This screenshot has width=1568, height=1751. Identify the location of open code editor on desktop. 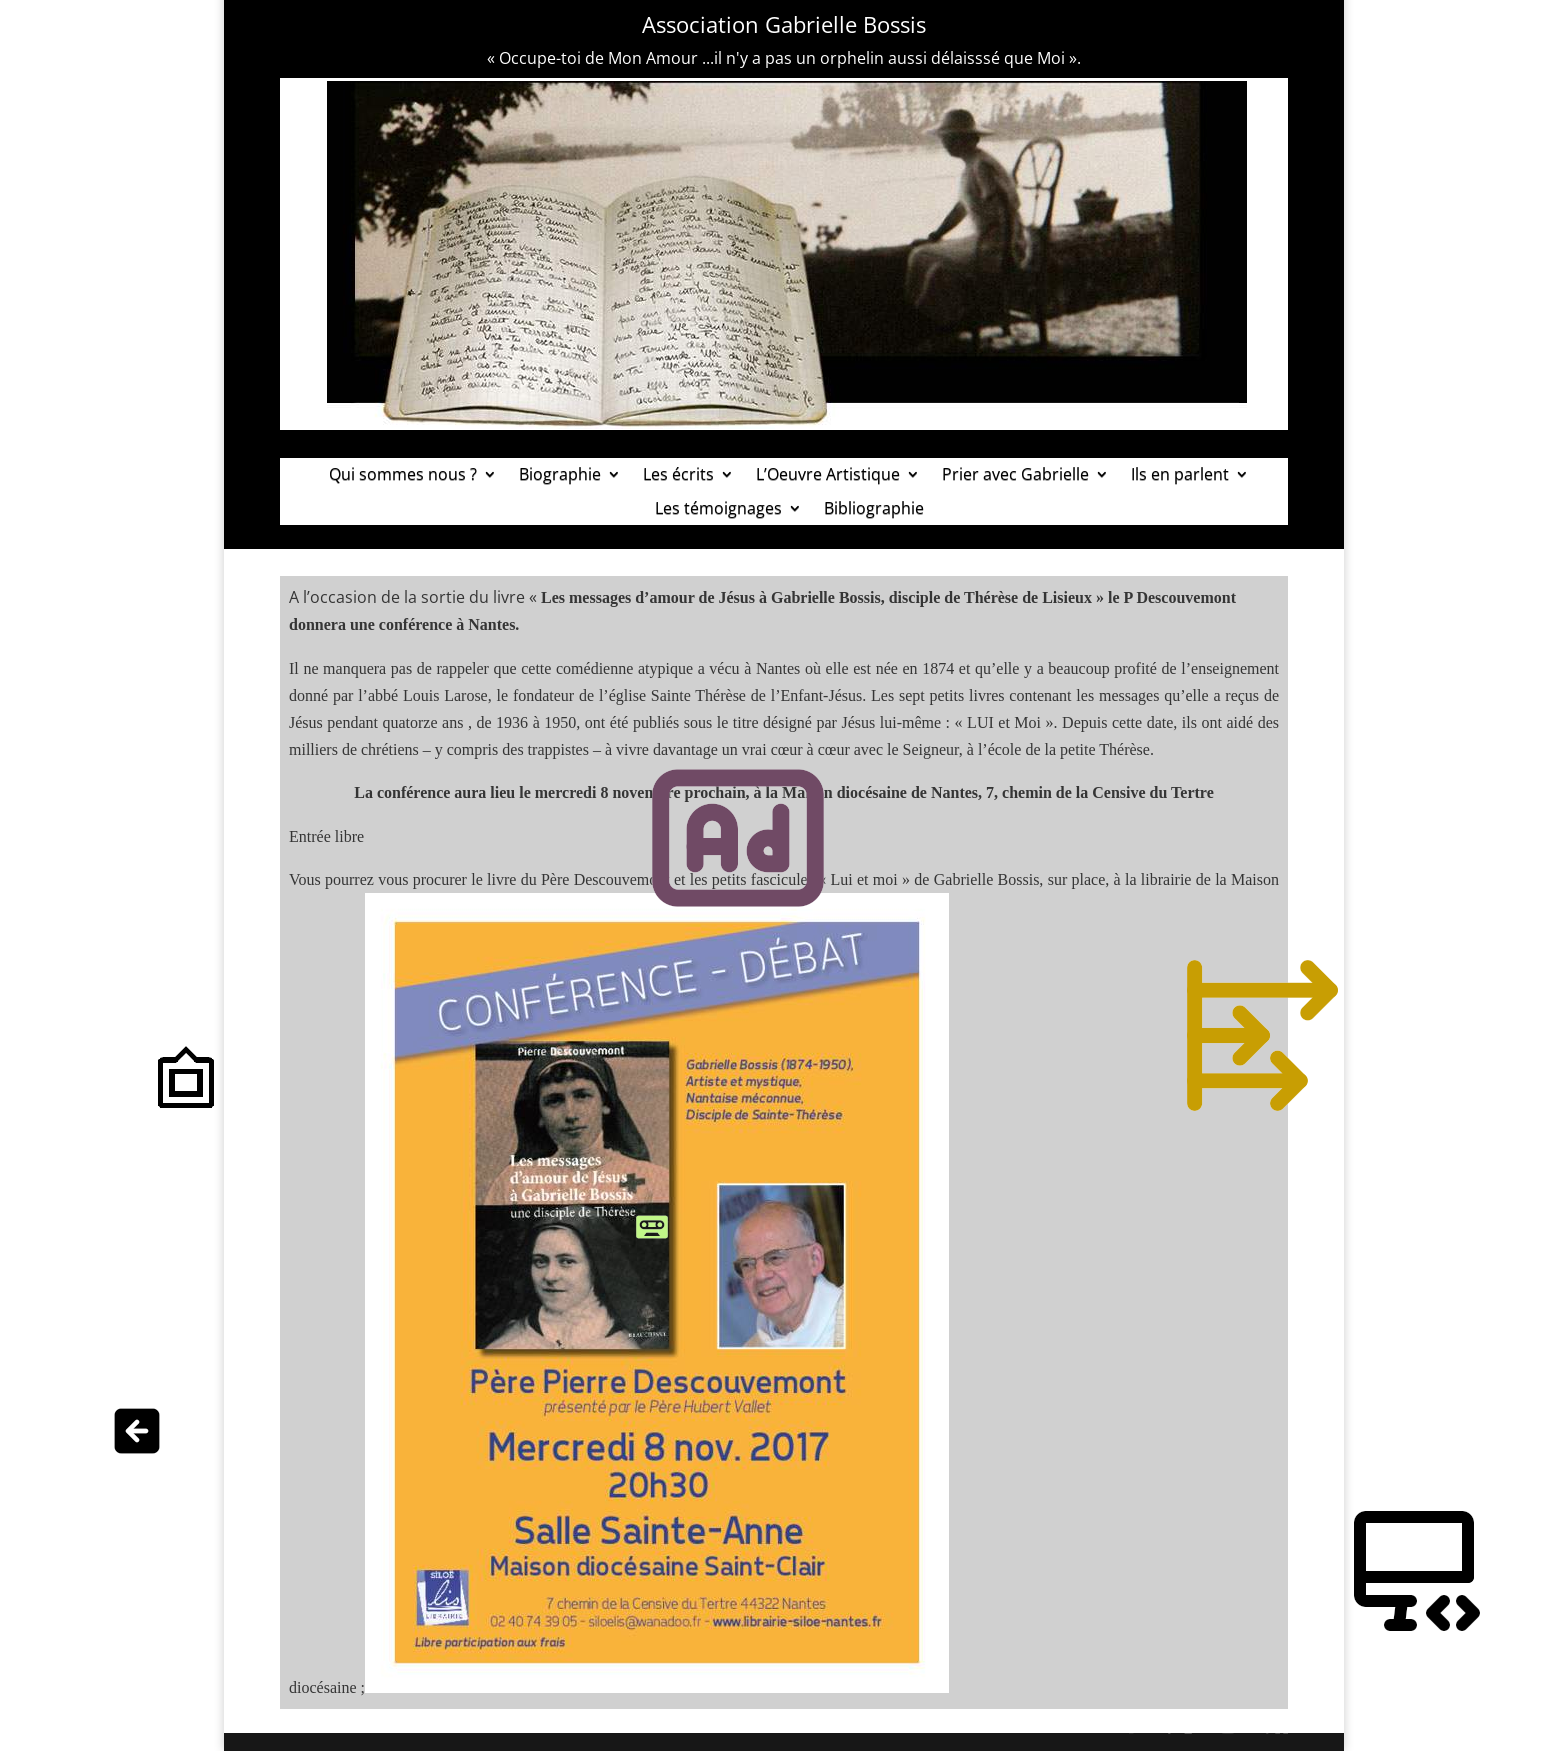
(1414, 1571).